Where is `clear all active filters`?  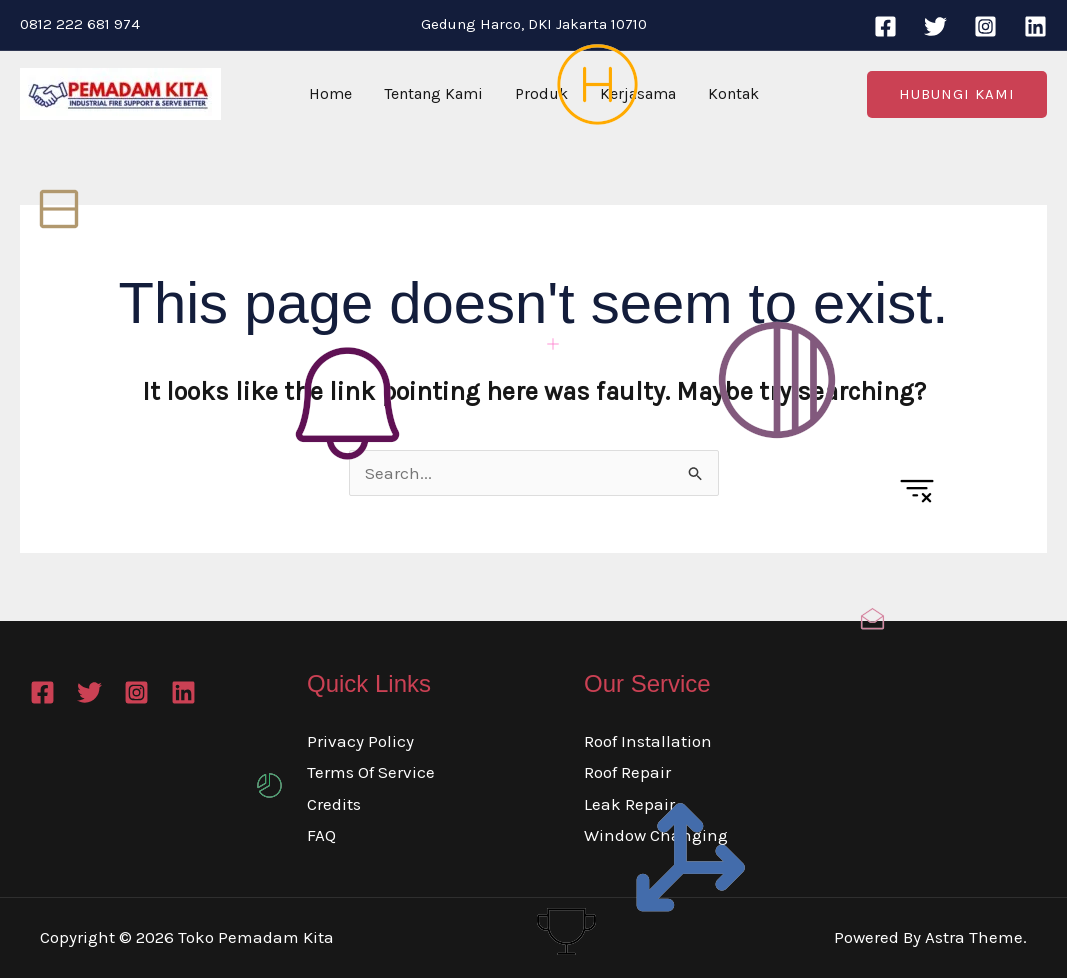 clear all active filters is located at coordinates (917, 487).